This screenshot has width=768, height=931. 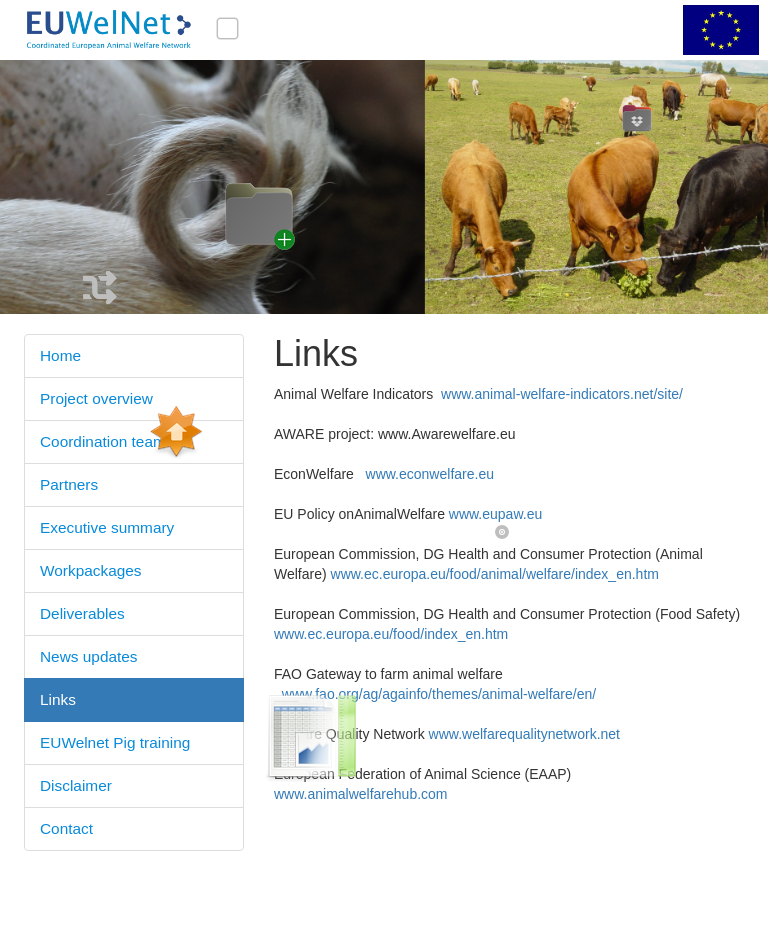 I want to click on access DVD or optical disc drive, so click(x=502, y=532).